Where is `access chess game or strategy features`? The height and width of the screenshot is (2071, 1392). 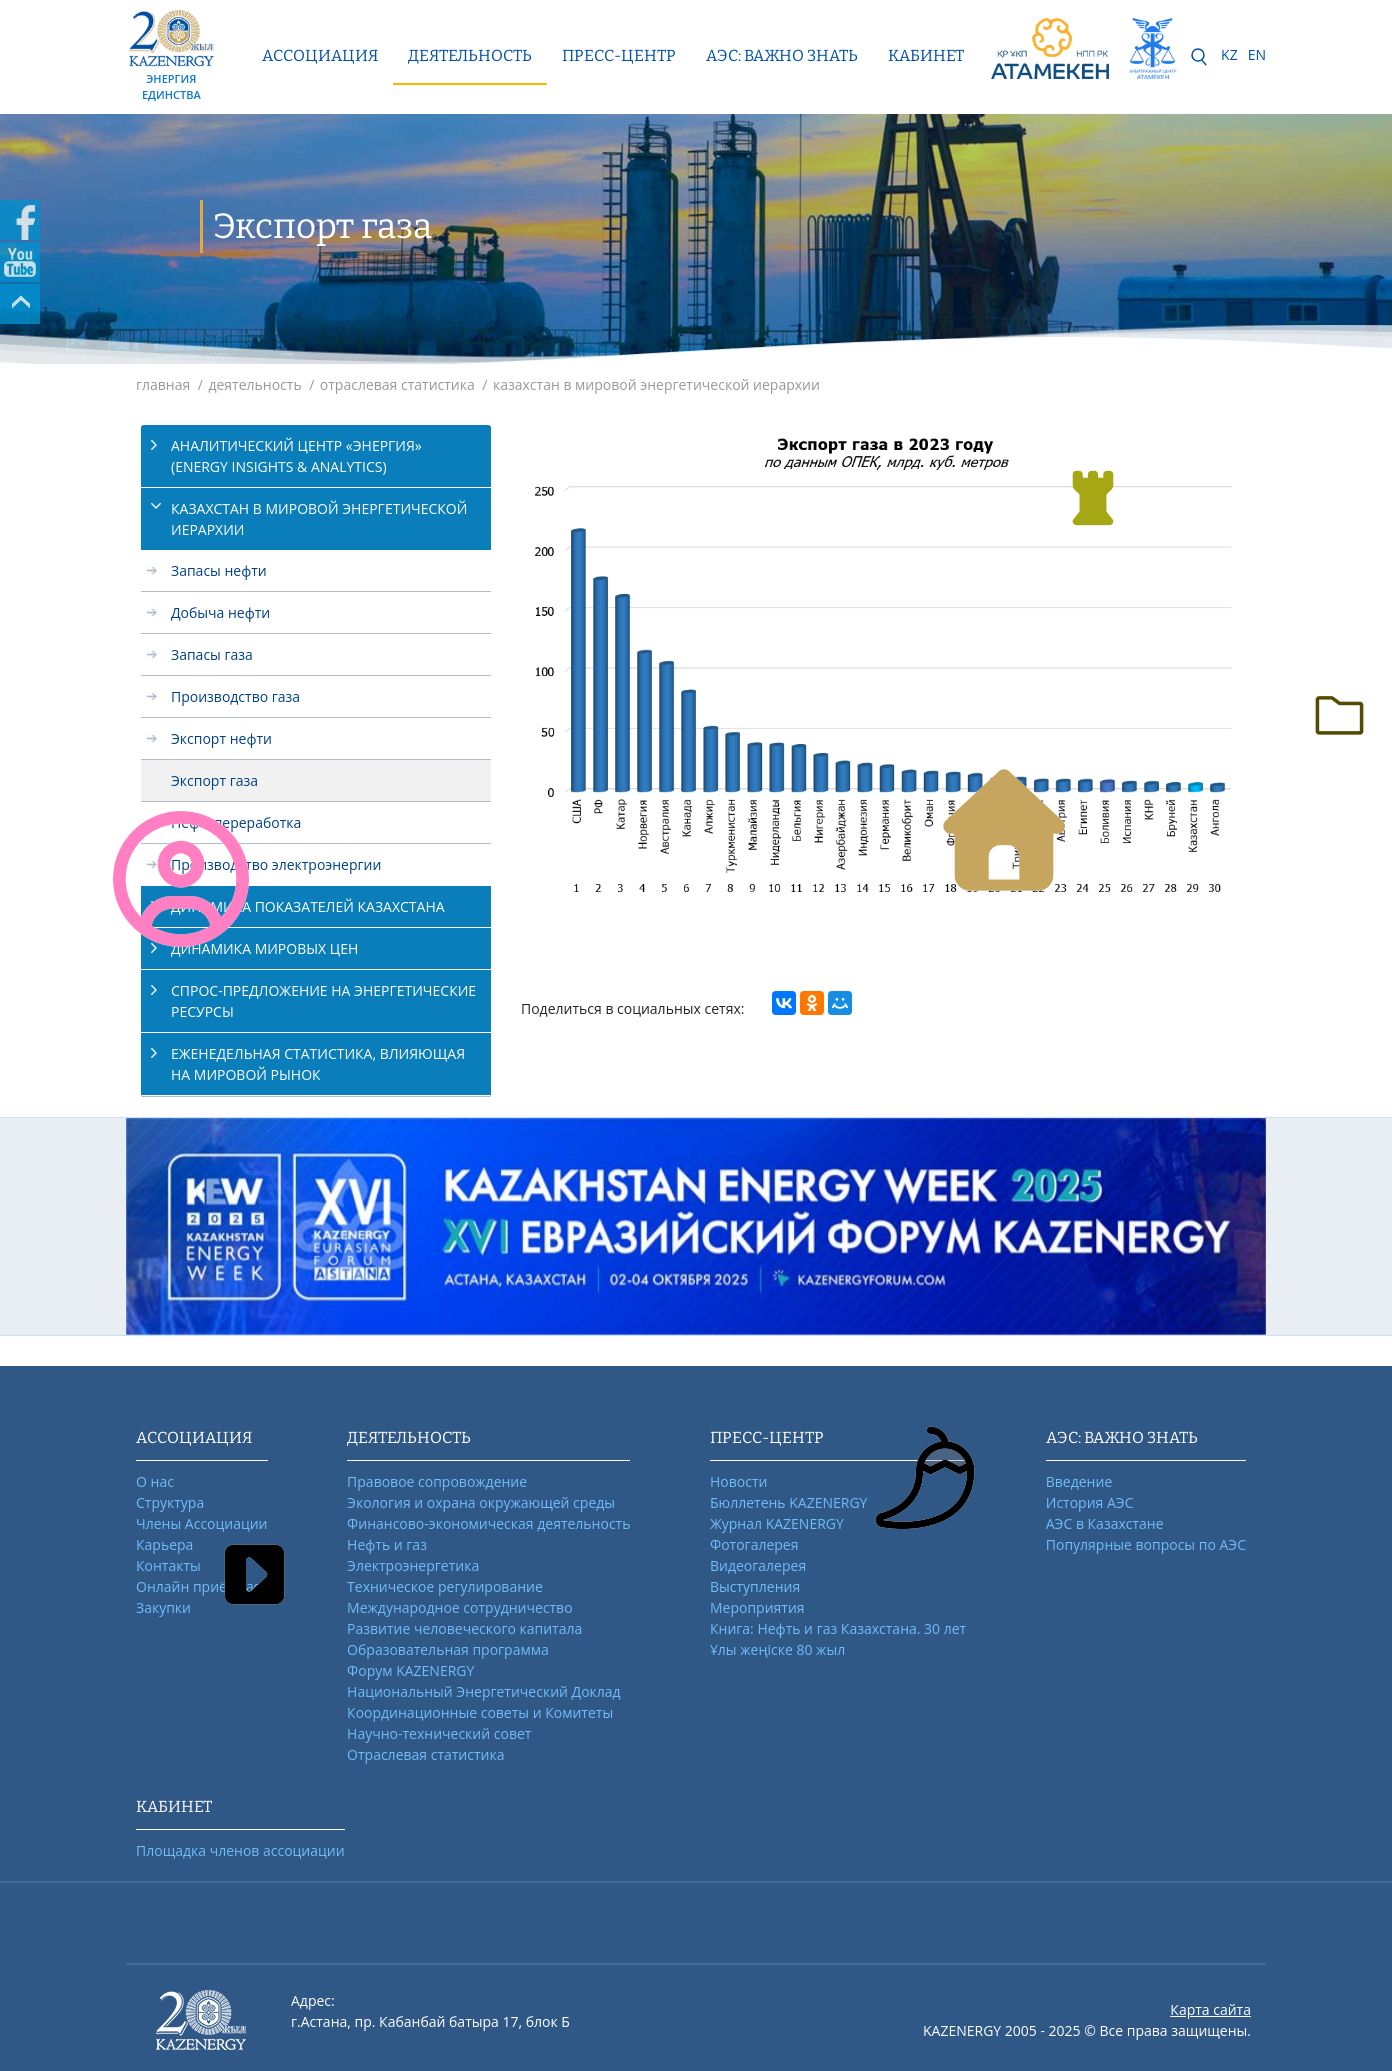 access chess game or strategy features is located at coordinates (1093, 498).